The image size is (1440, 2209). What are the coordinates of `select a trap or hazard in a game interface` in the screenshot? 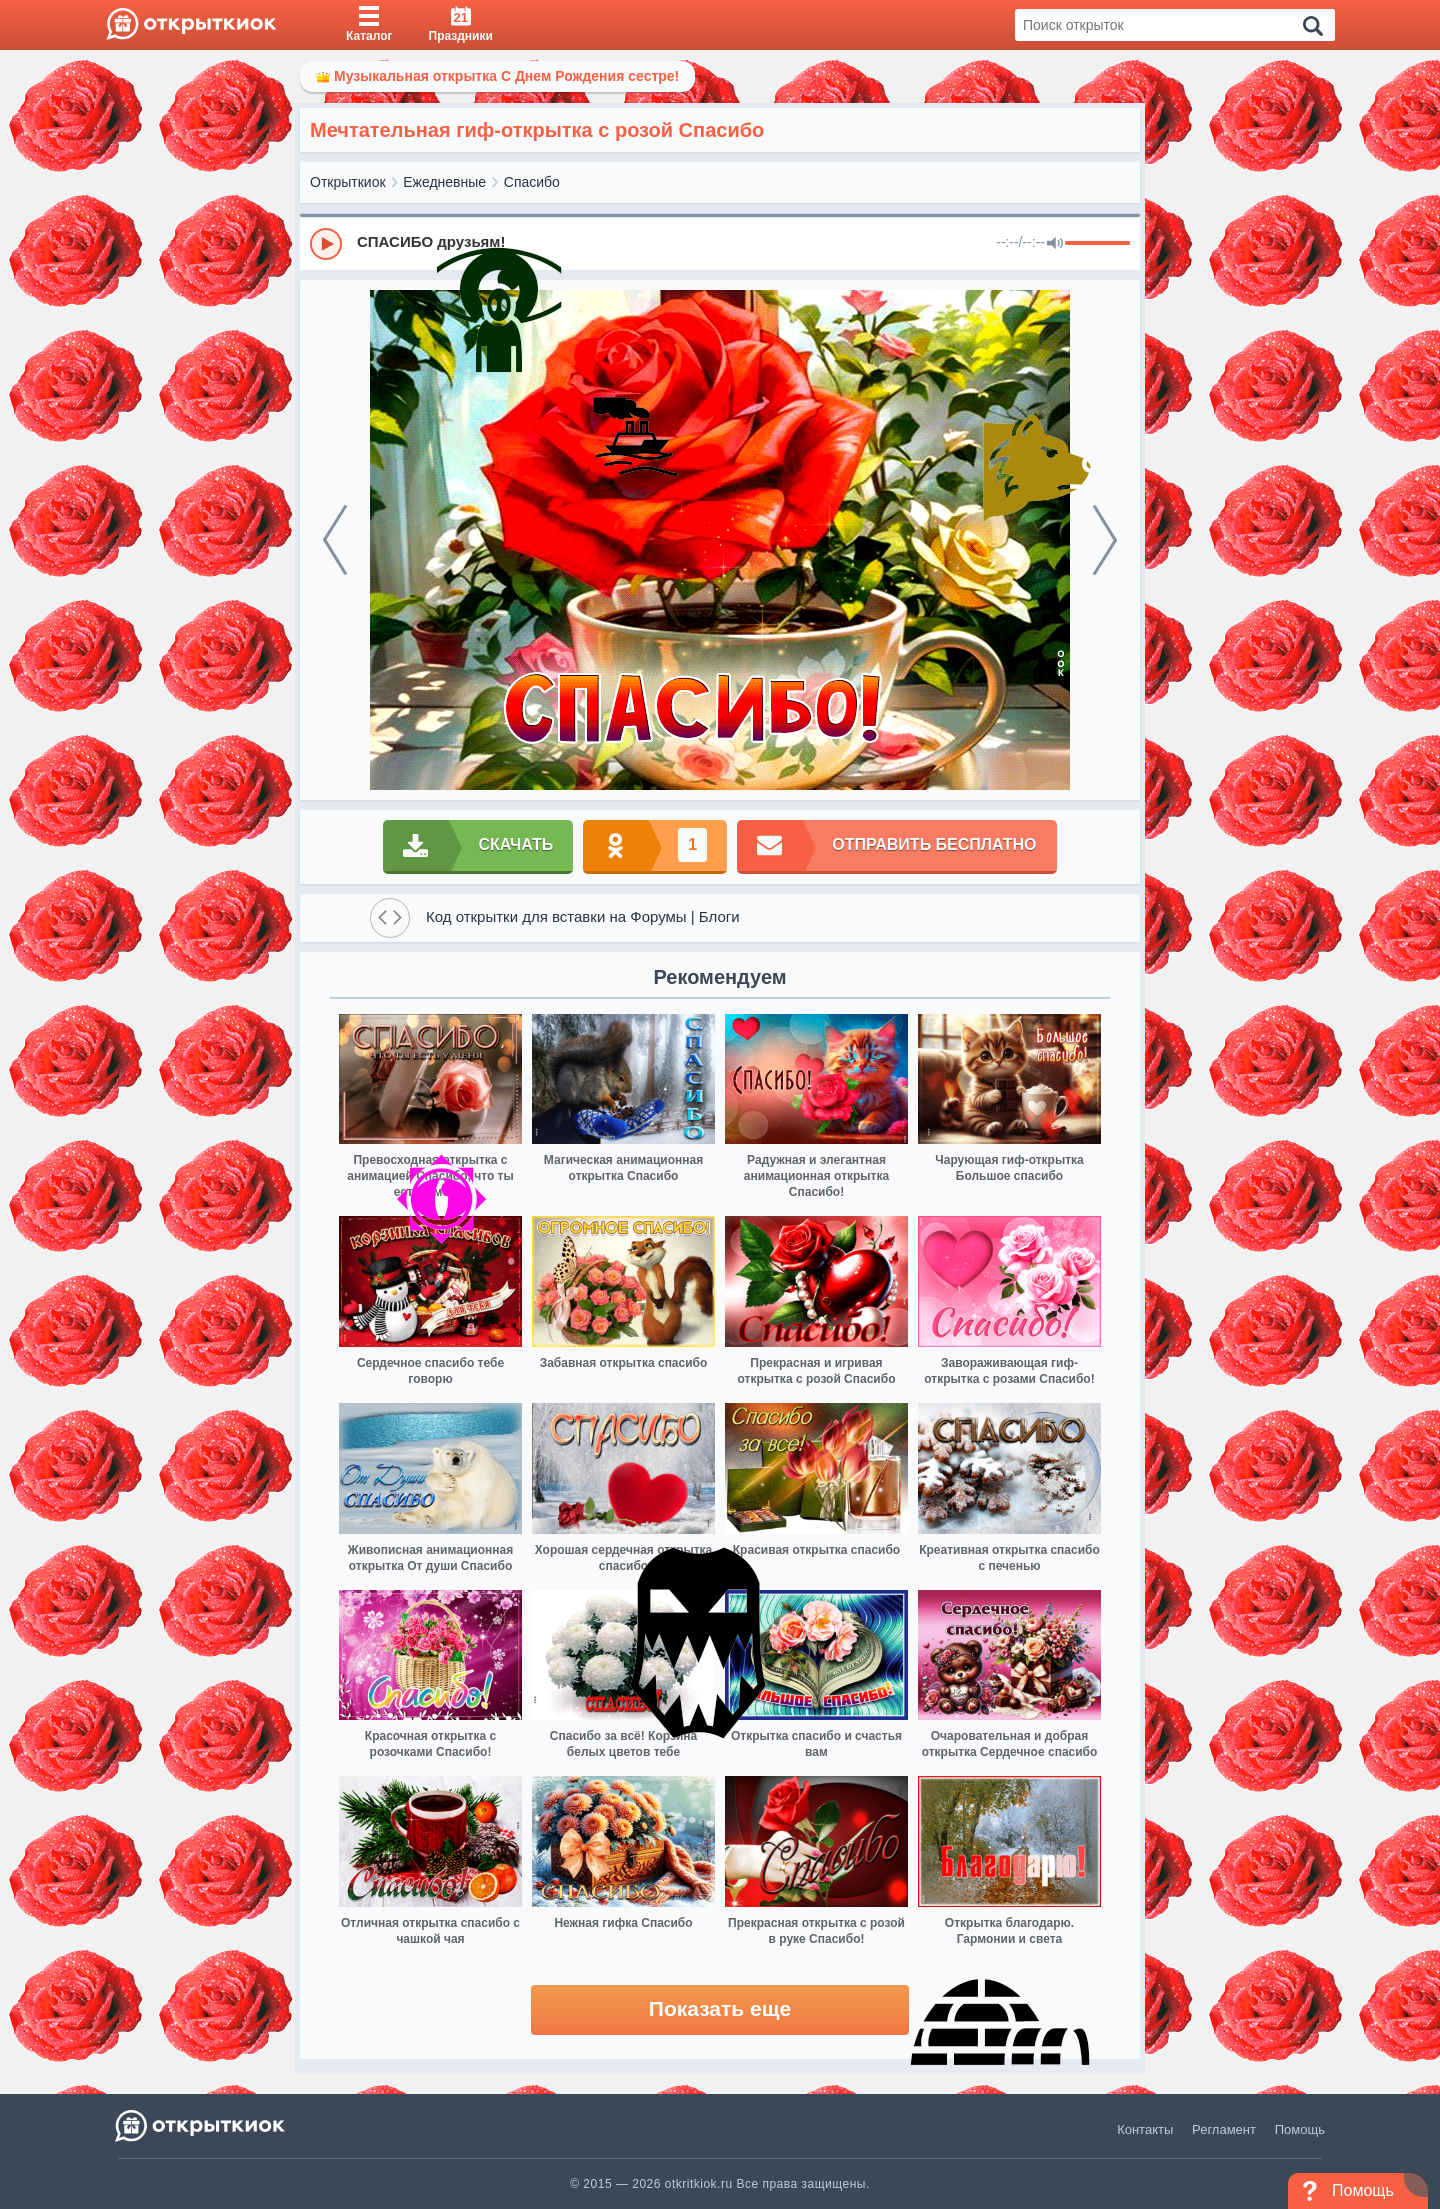 It's located at (698, 1643).